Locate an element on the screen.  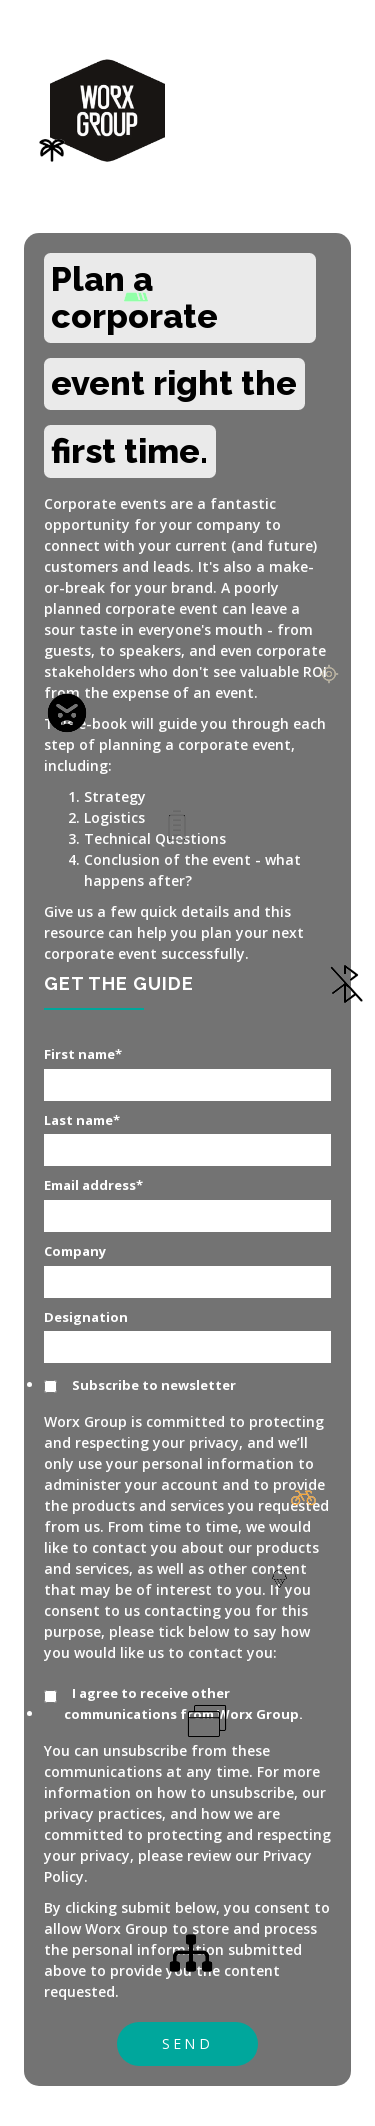
view open browser windows is located at coordinates (207, 1721).